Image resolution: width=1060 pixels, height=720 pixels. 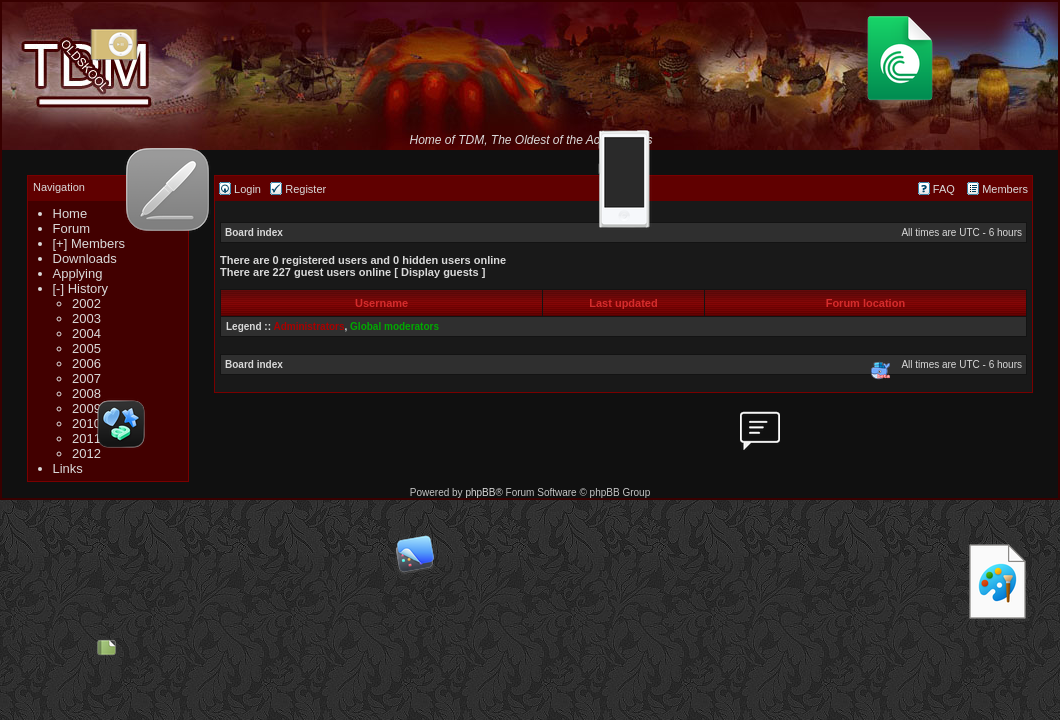 What do you see at coordinates (997, 581) in the screenshot?
I see `open file in paint application` at bounding box center [997, 581].